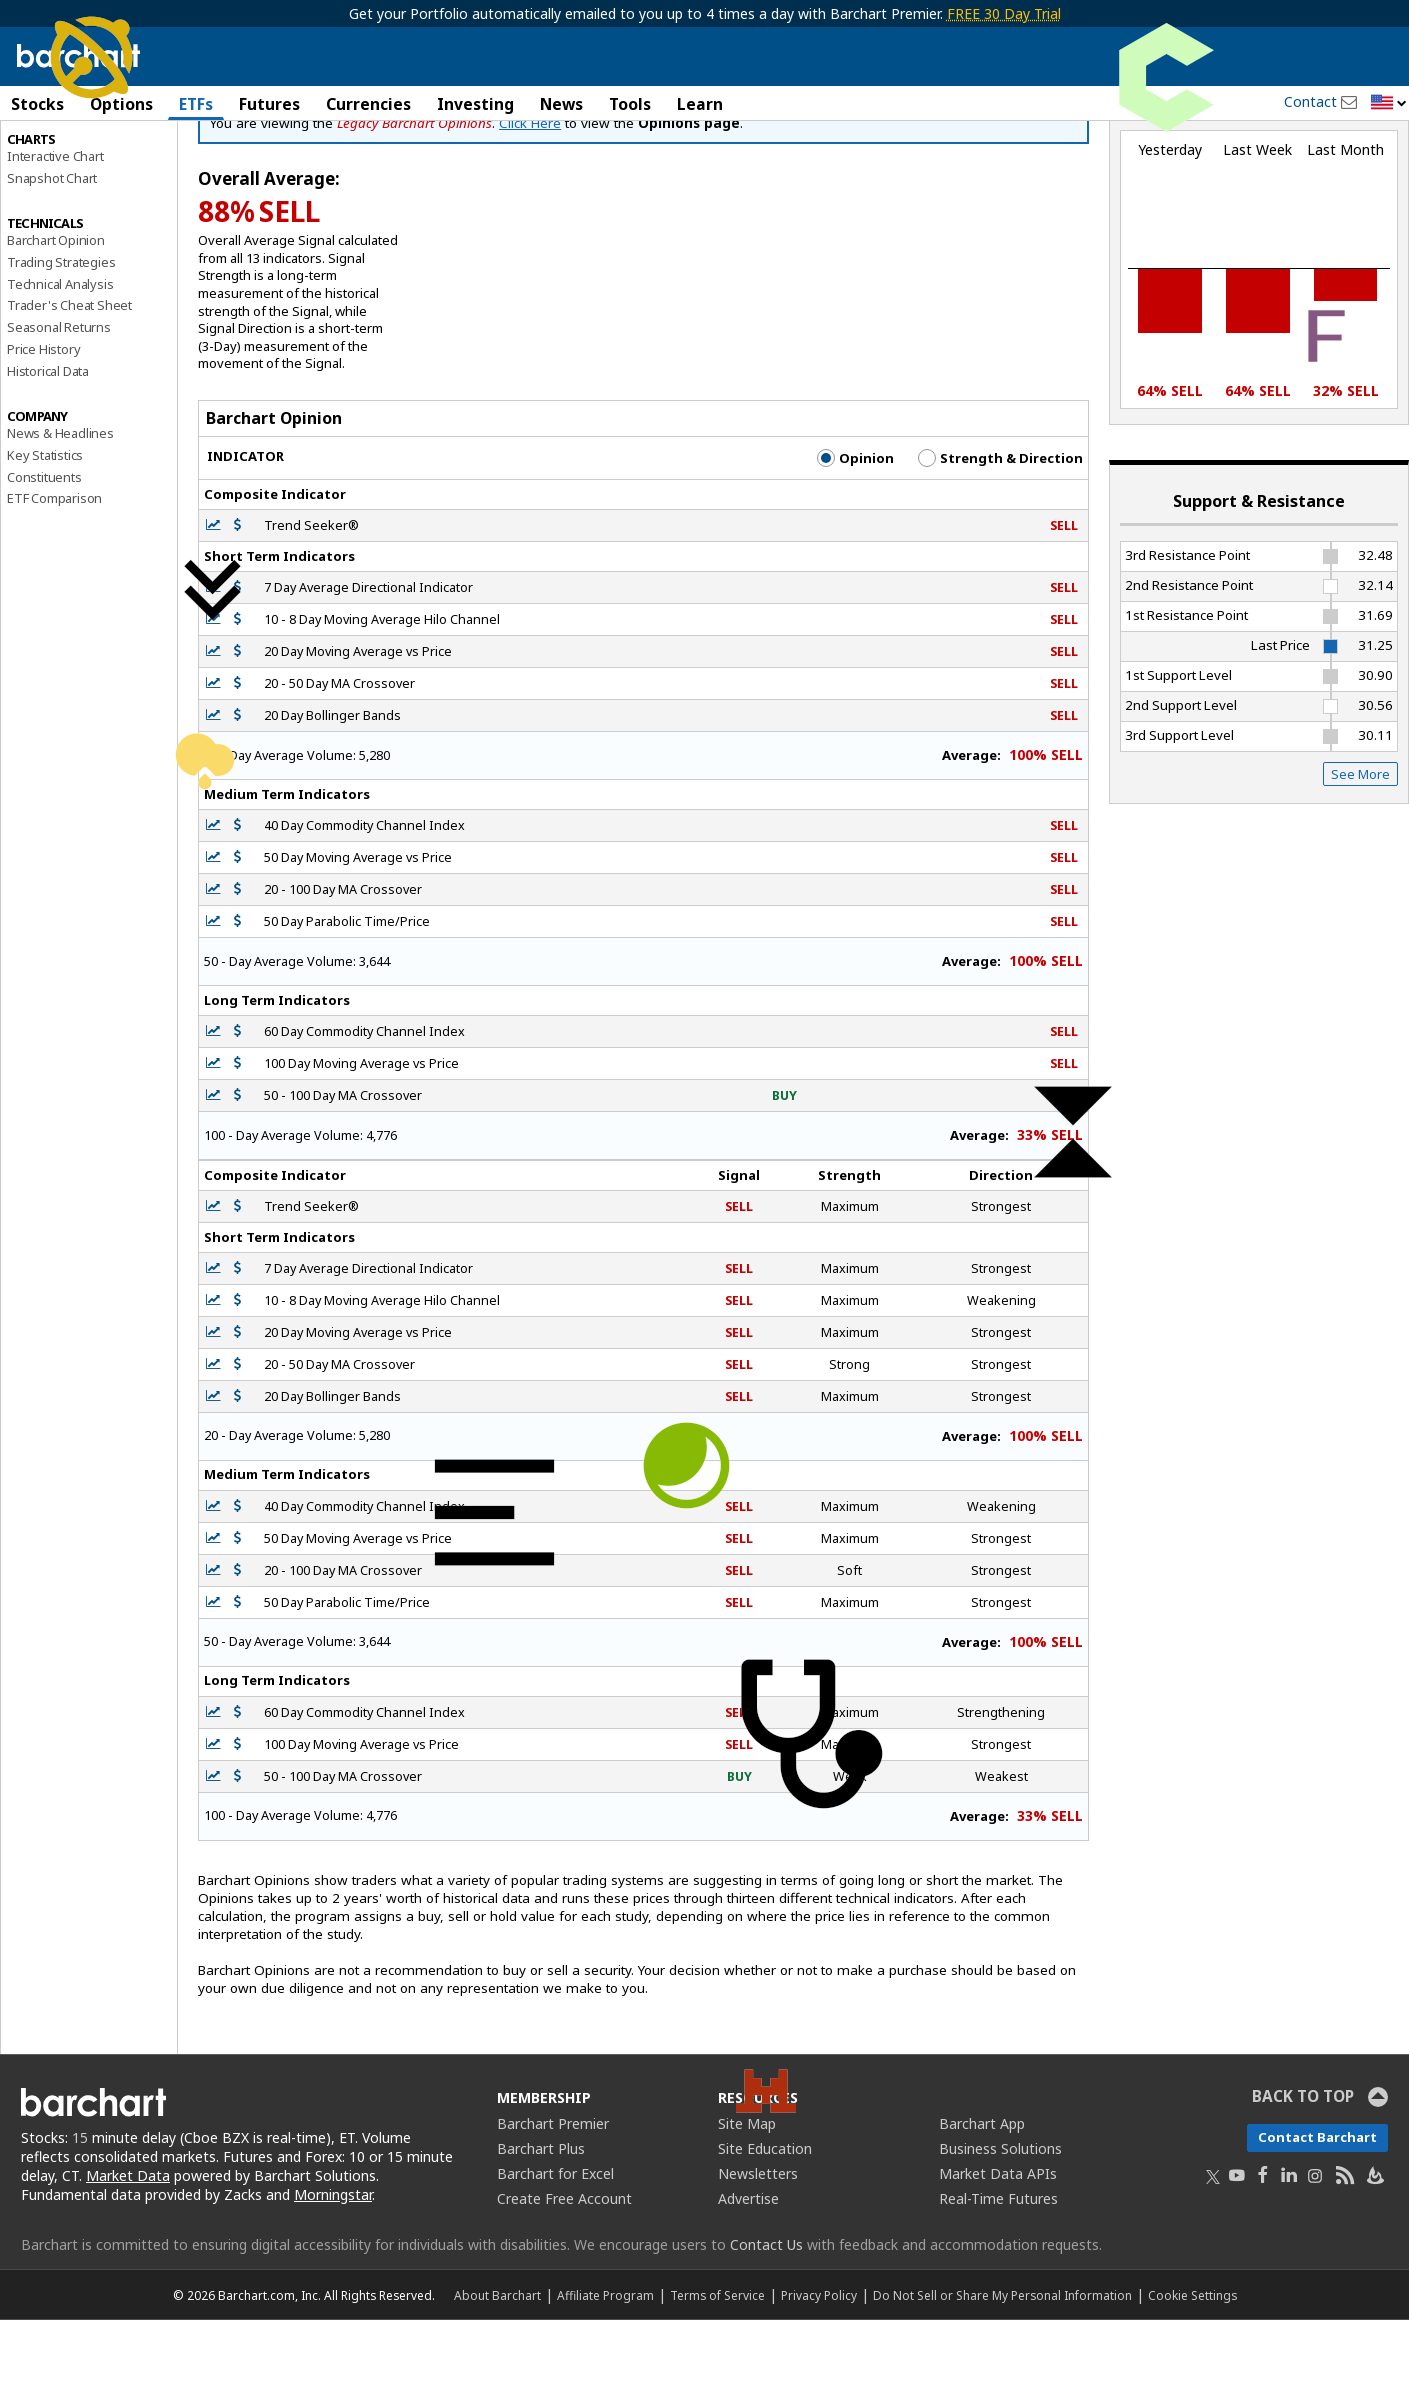 This screenshot has height=2406, width=1409. I want to click on view notifications, so click(91, 57).